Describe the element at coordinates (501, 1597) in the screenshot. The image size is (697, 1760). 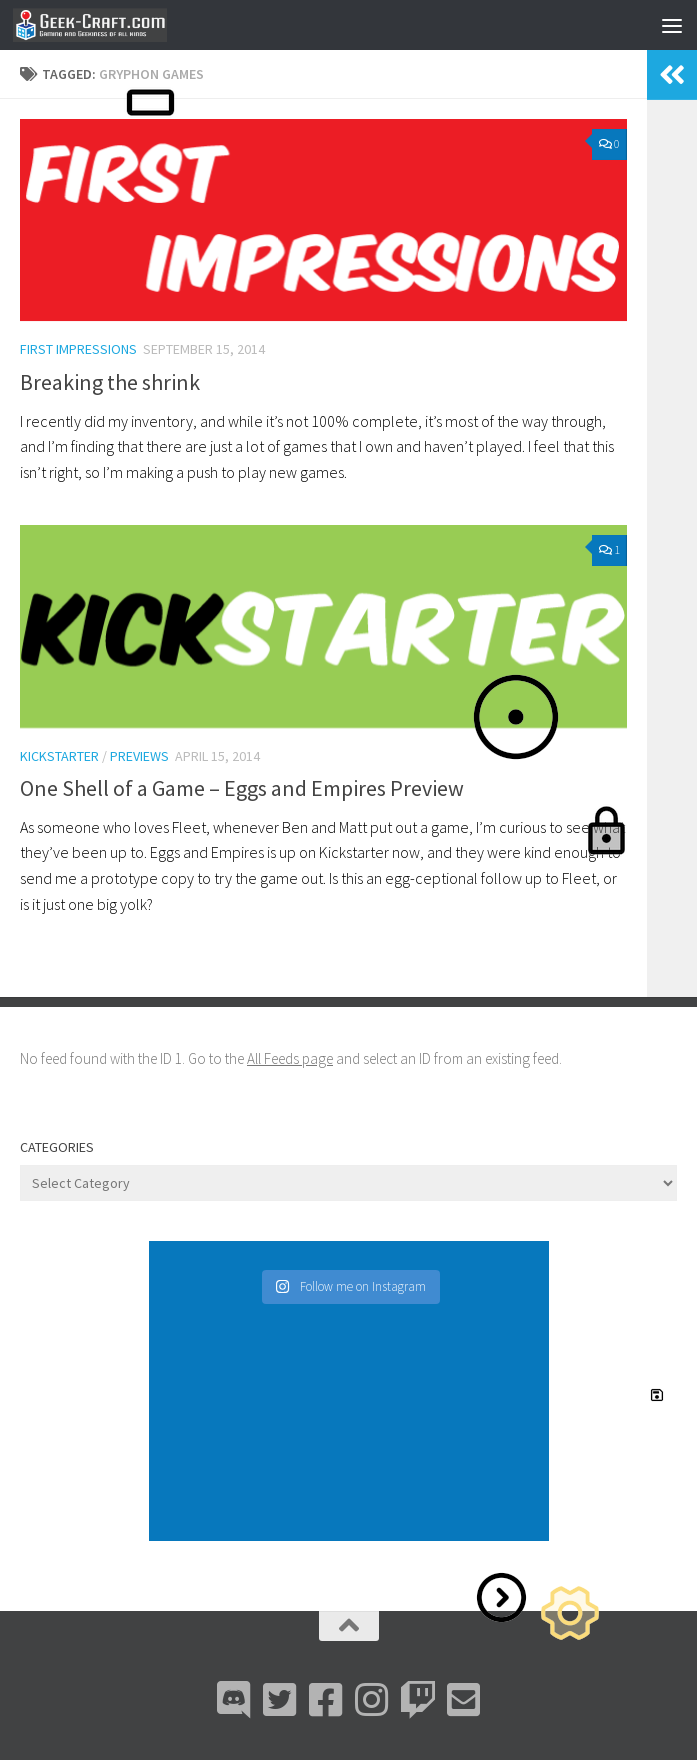
I see `go to next item or step` at that location.